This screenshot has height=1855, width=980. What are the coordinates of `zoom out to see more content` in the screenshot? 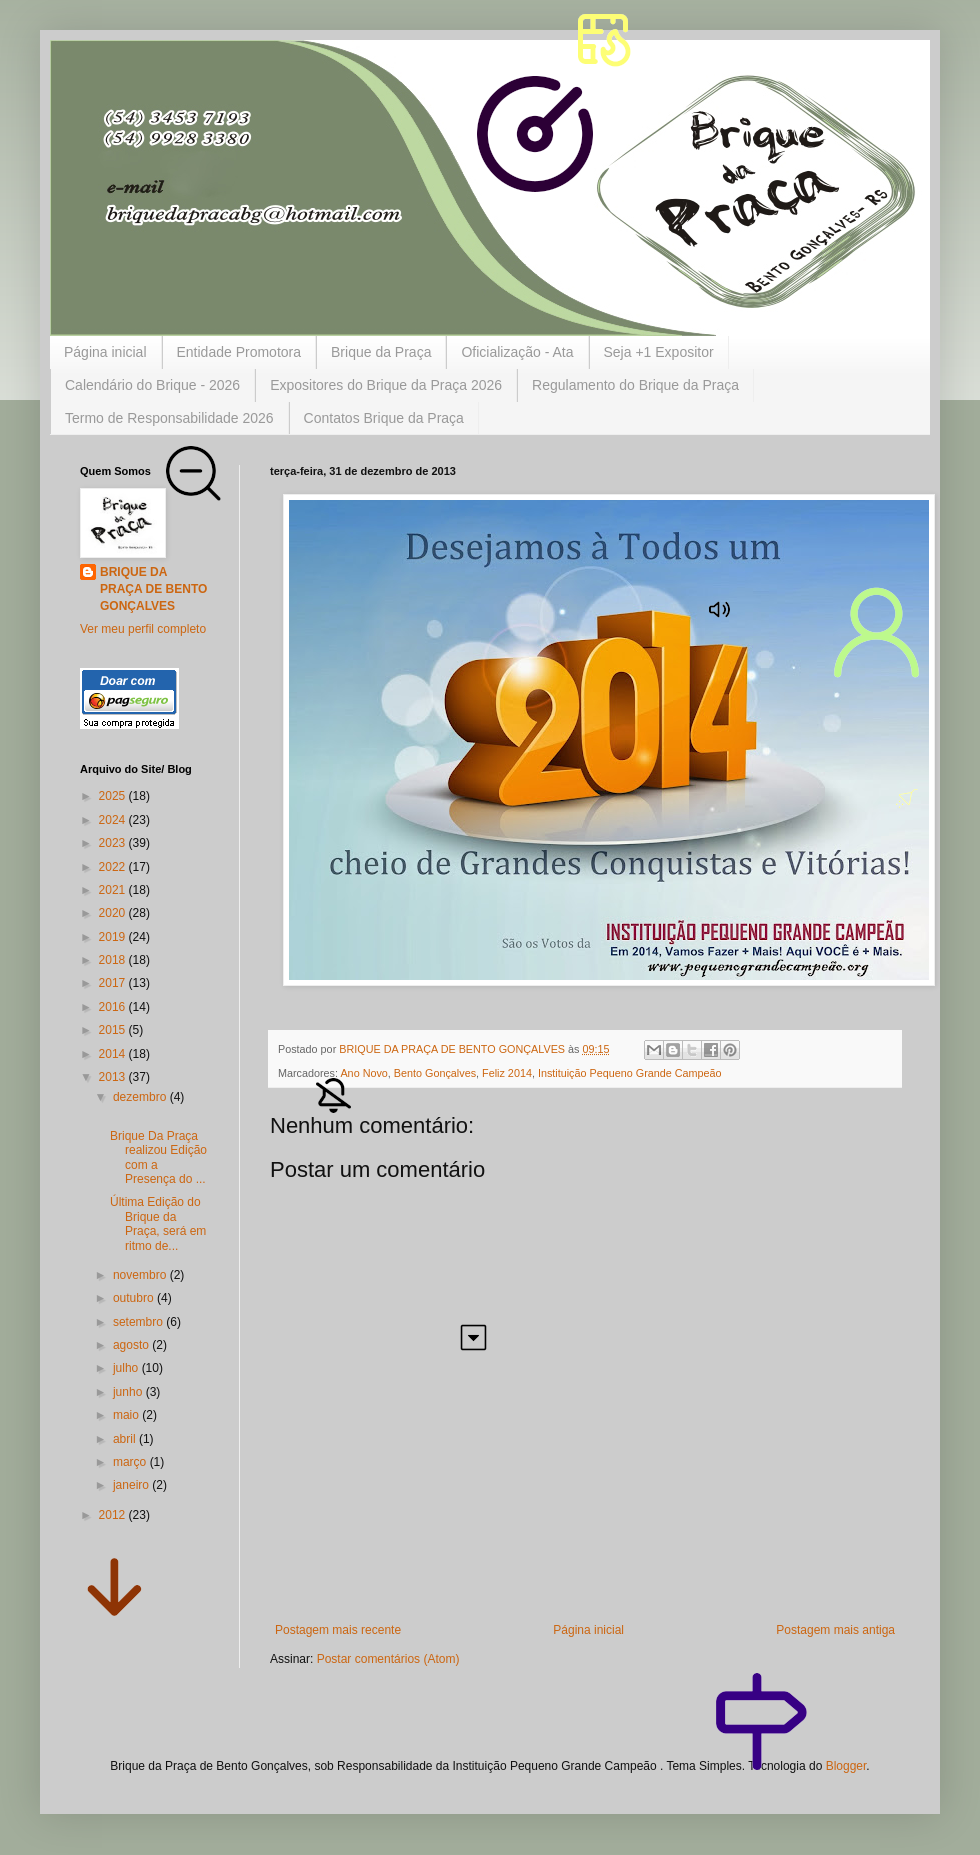 It's located at (194, 474).